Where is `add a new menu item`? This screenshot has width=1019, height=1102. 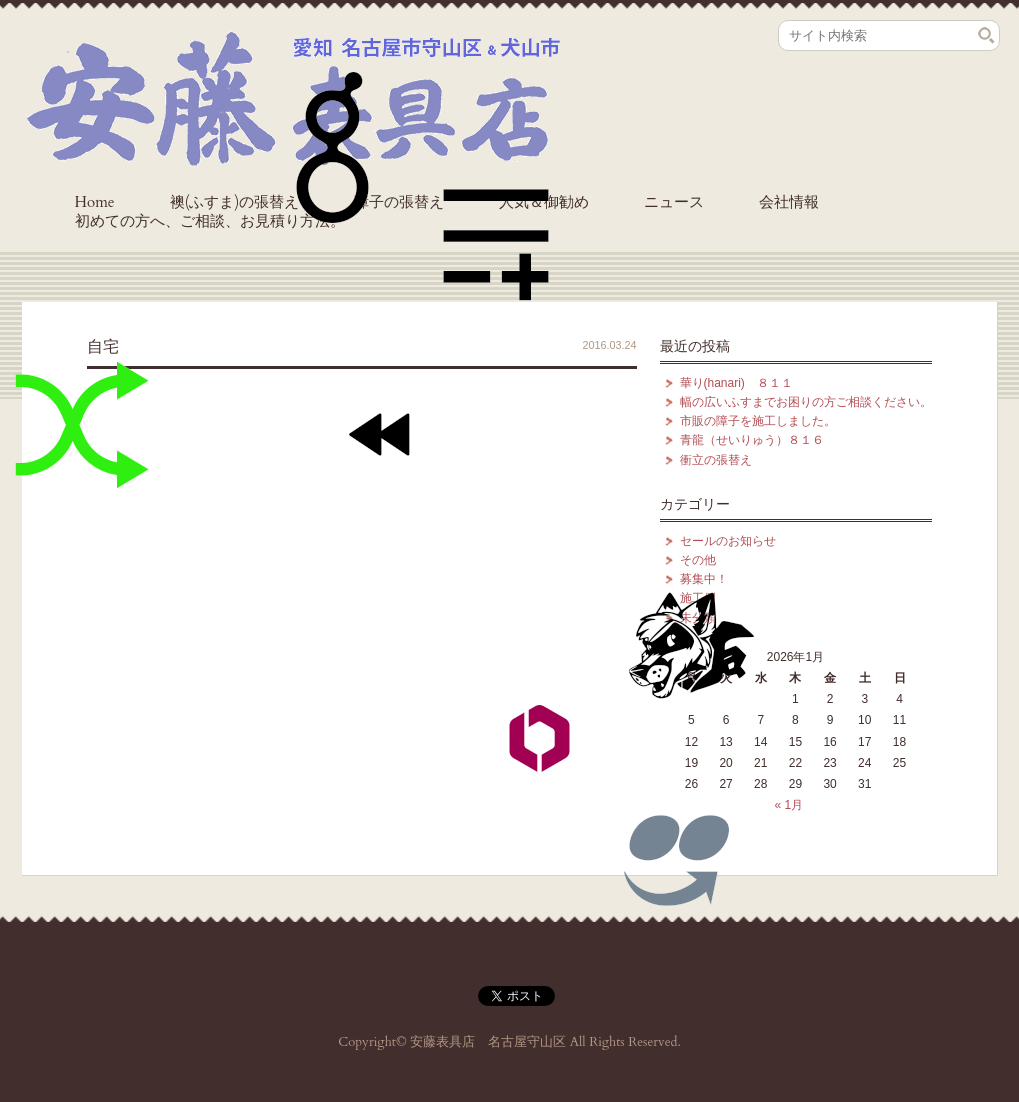 add a new menu item is located at coordinates (496, 236).